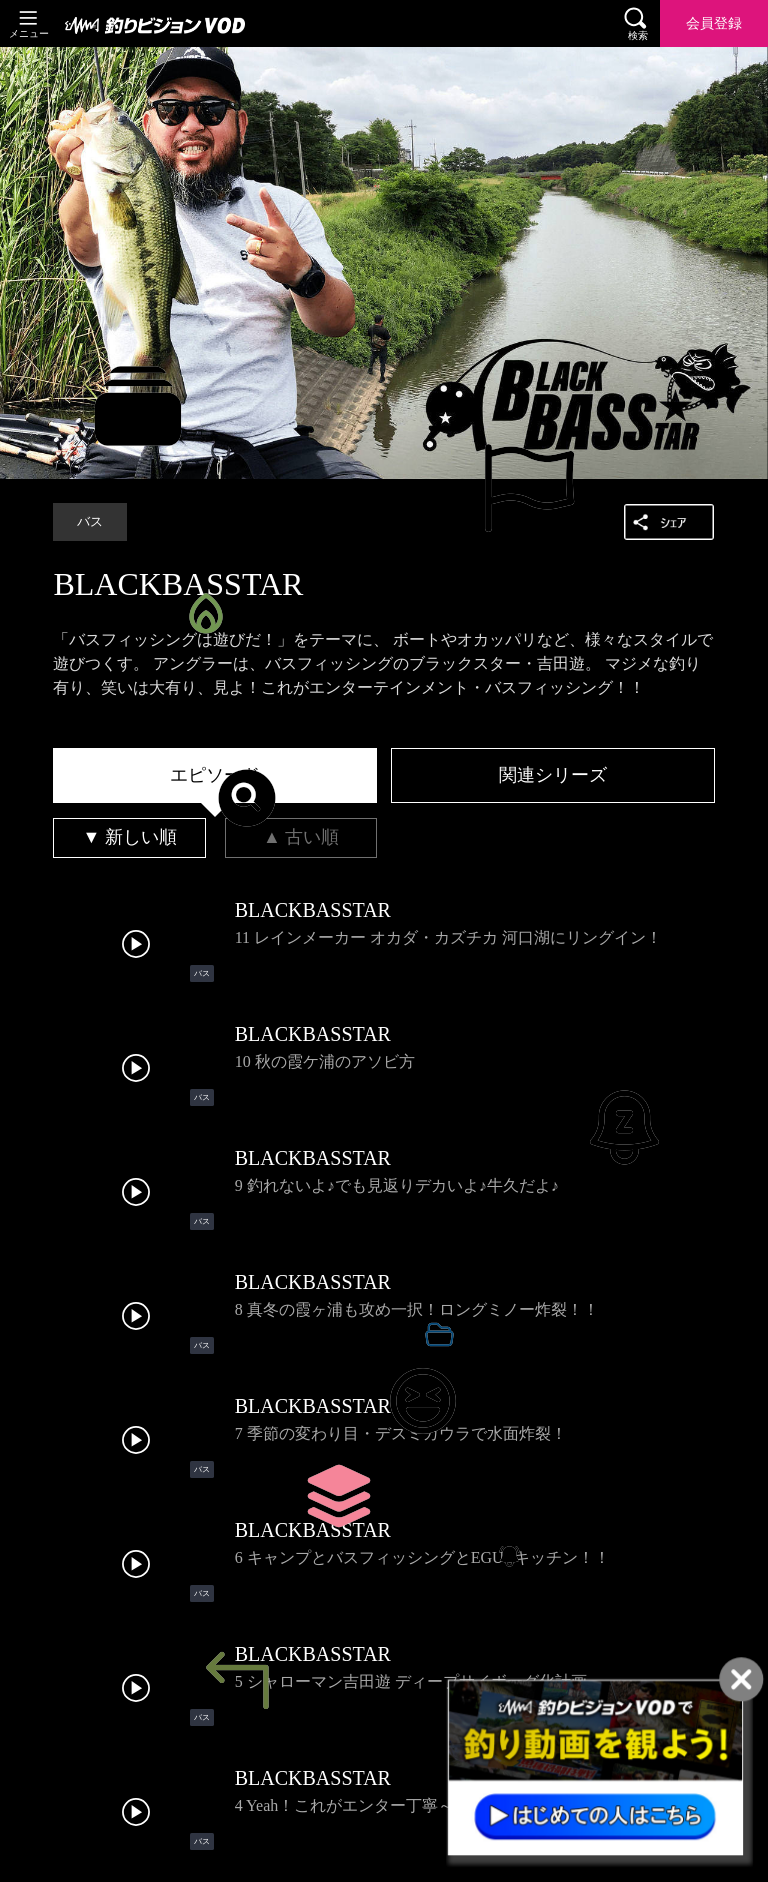 The height and width of the screenshot is (1882, 768). I want to click on view or manage layers, so click(339, 1496).